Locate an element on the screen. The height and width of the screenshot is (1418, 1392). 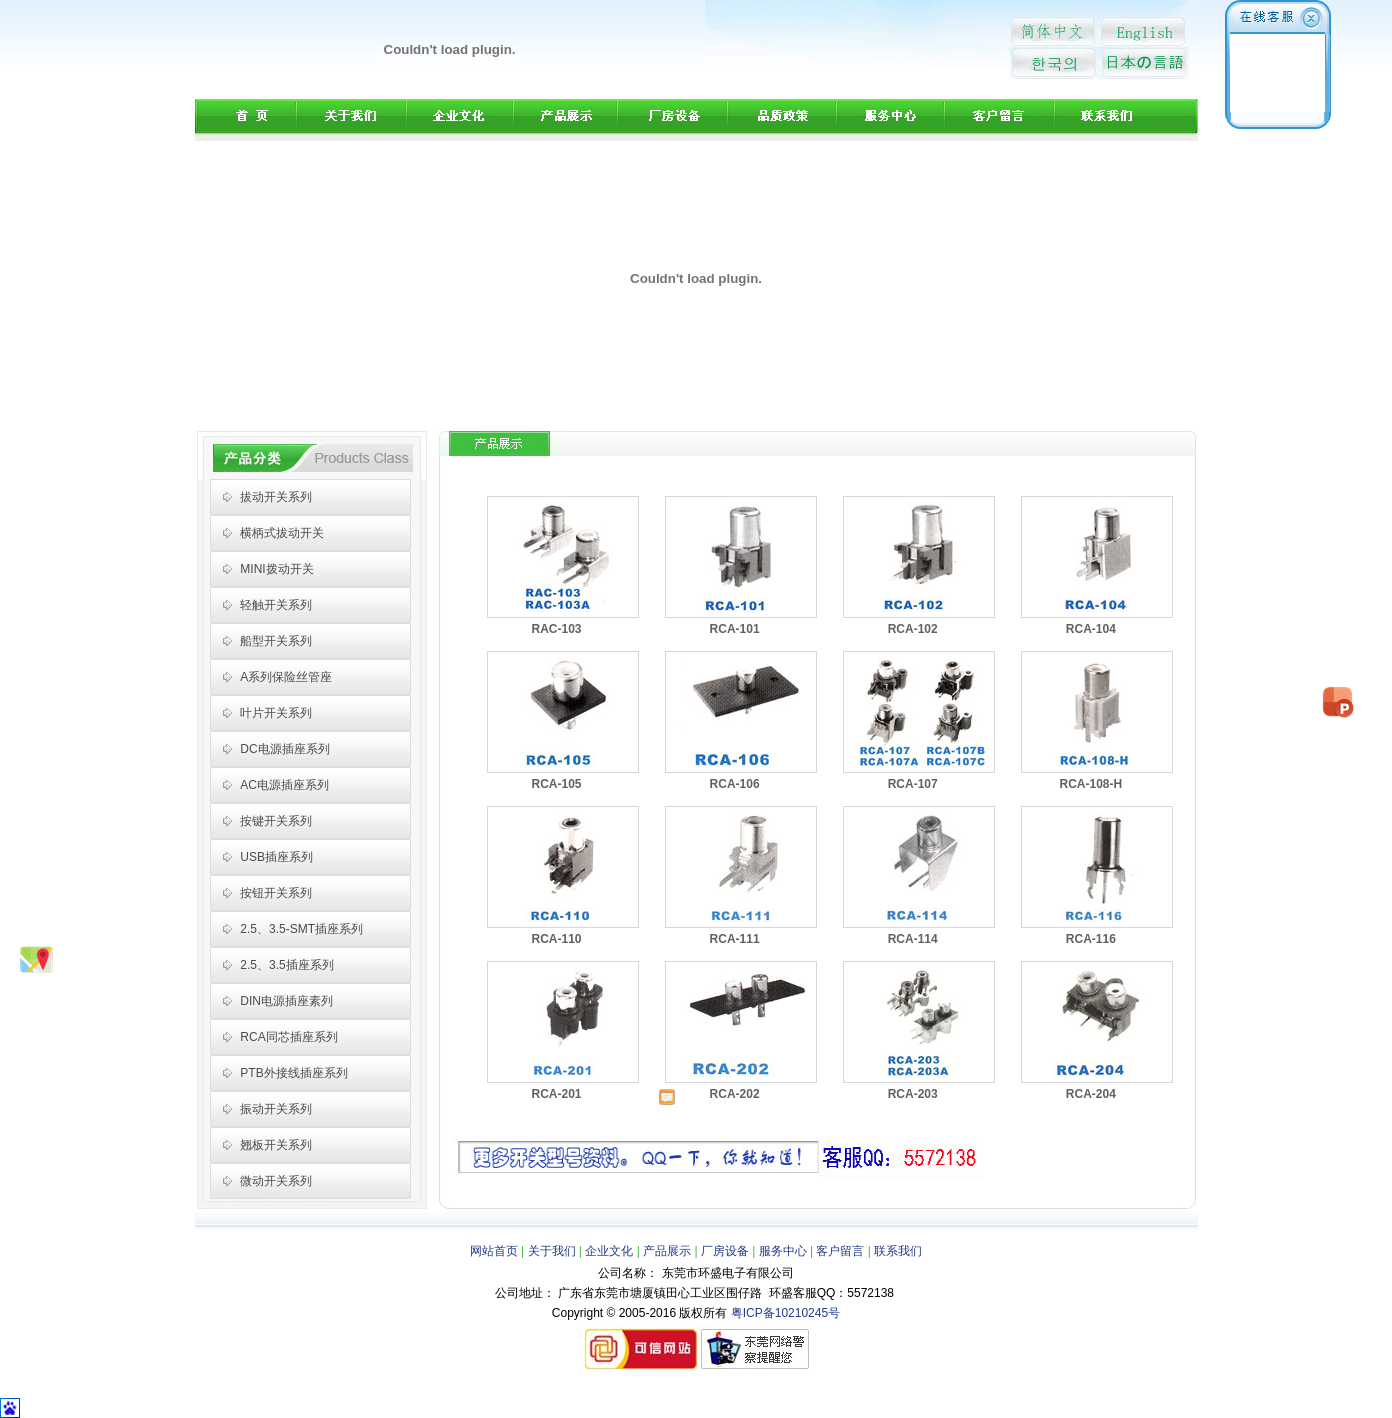
open the maps application is located at coordinates (36, 959).